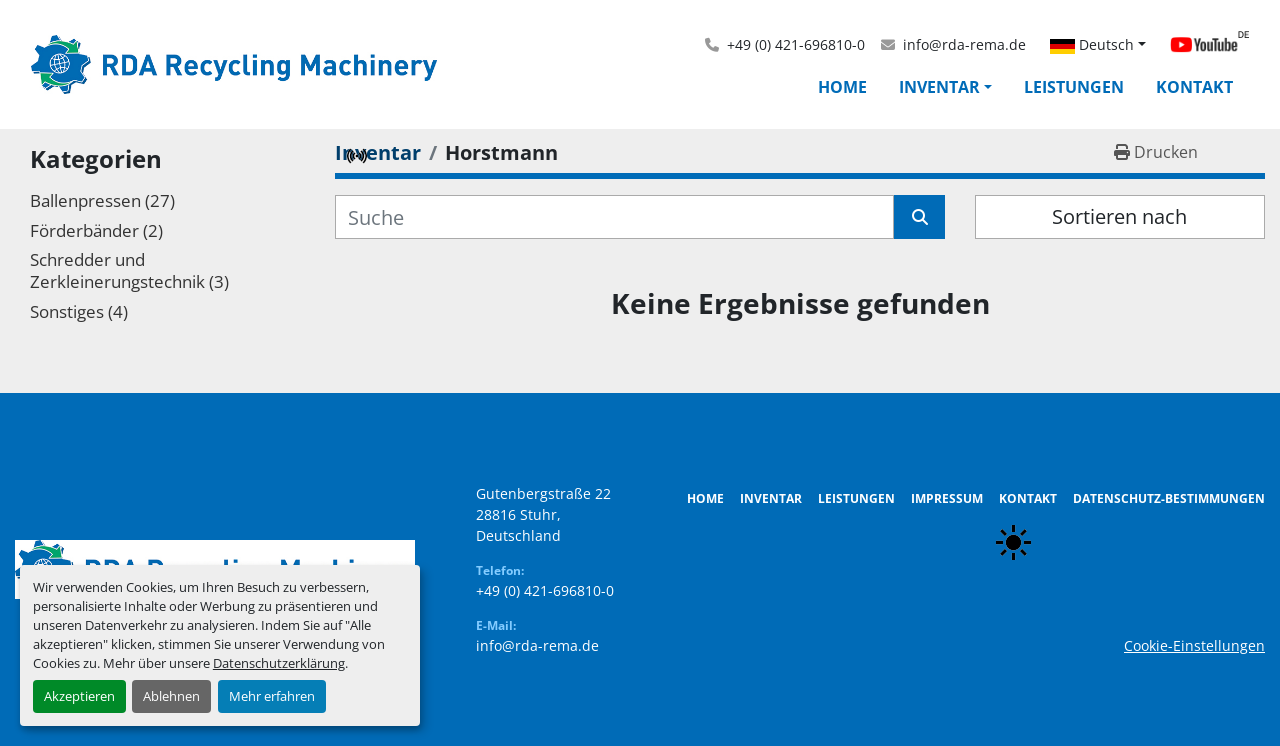 Image resolution: width=1280 pixels, height=746 pixels. What do you see at coordinates (357, 156) in the screenshot?
I see `access radio or audio streaming` at bounding box center [357, 156].